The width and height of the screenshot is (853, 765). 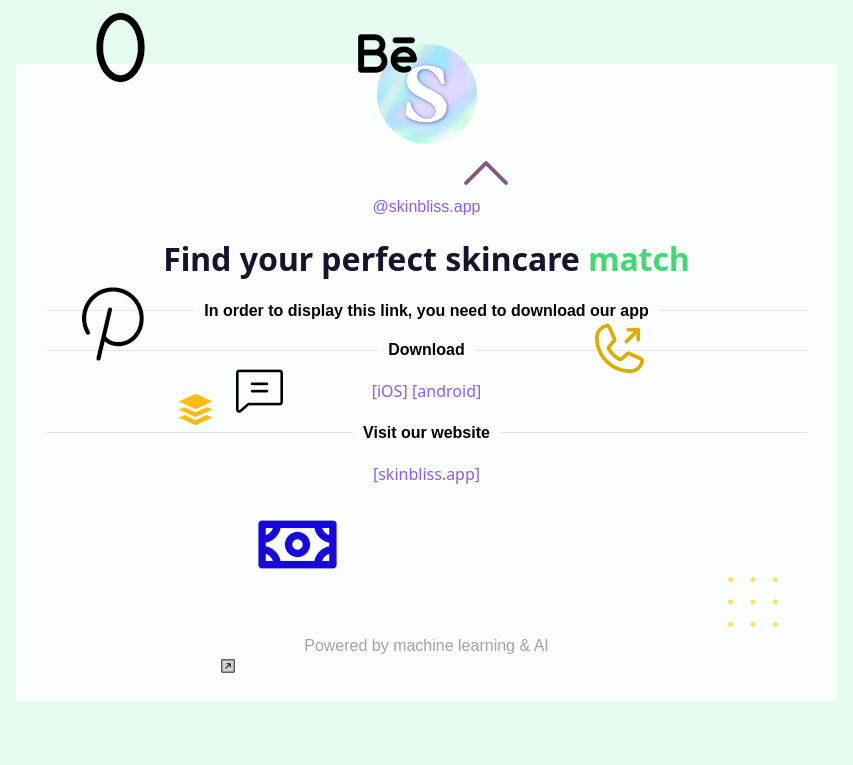 What do you see at coordinates (120, 47) in the screenshot?
I see `draw or insert an oval shape` at bounding box center [120, 47].